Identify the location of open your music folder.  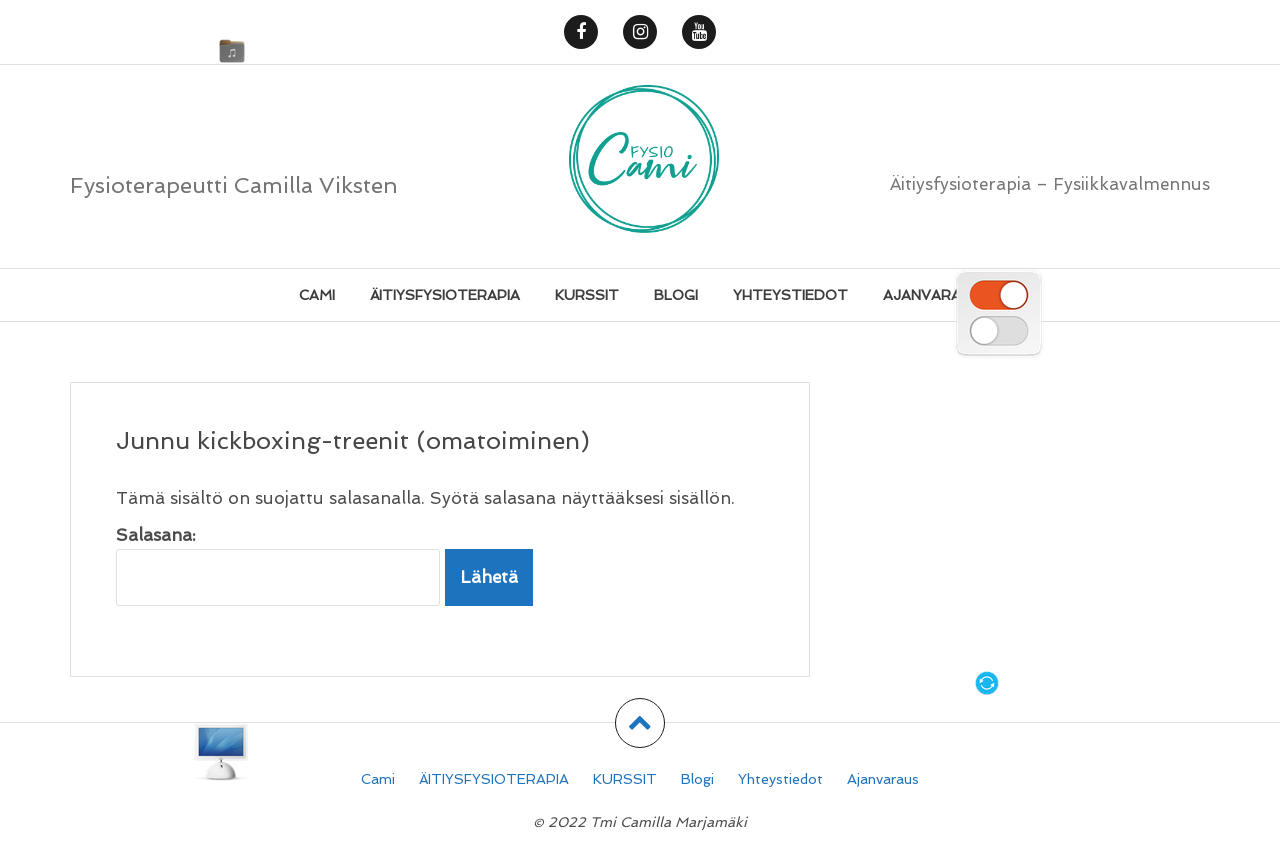
(232, 51).